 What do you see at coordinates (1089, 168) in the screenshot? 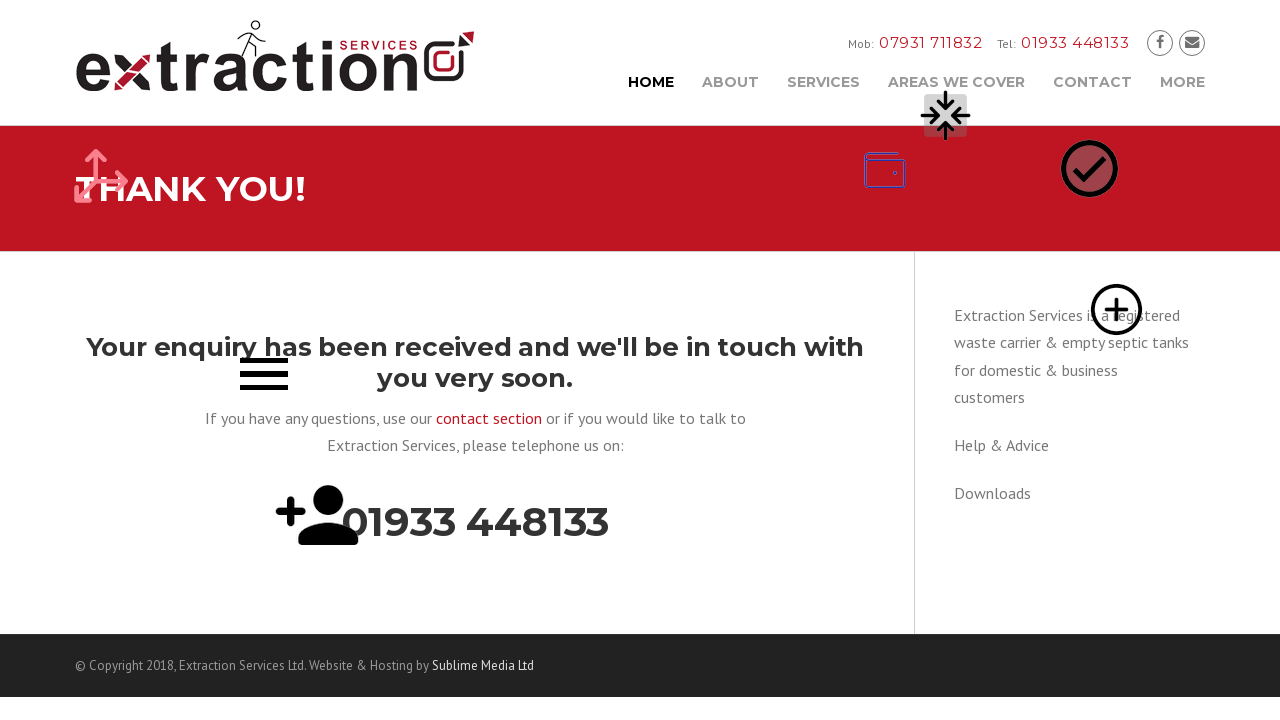
I see `indicates task or action completed successfully` at bounding box center [1089, 168].